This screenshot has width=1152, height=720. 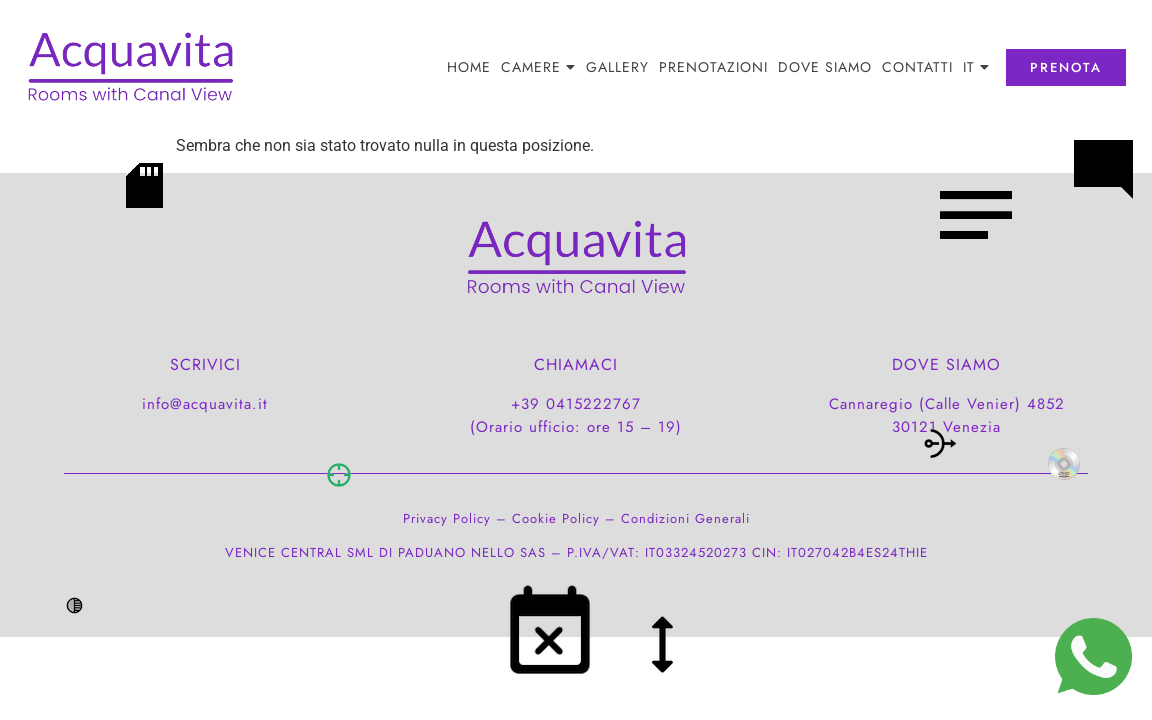 I want to click on adjust image contrast or tonality settings, so click(x=74, y=605).